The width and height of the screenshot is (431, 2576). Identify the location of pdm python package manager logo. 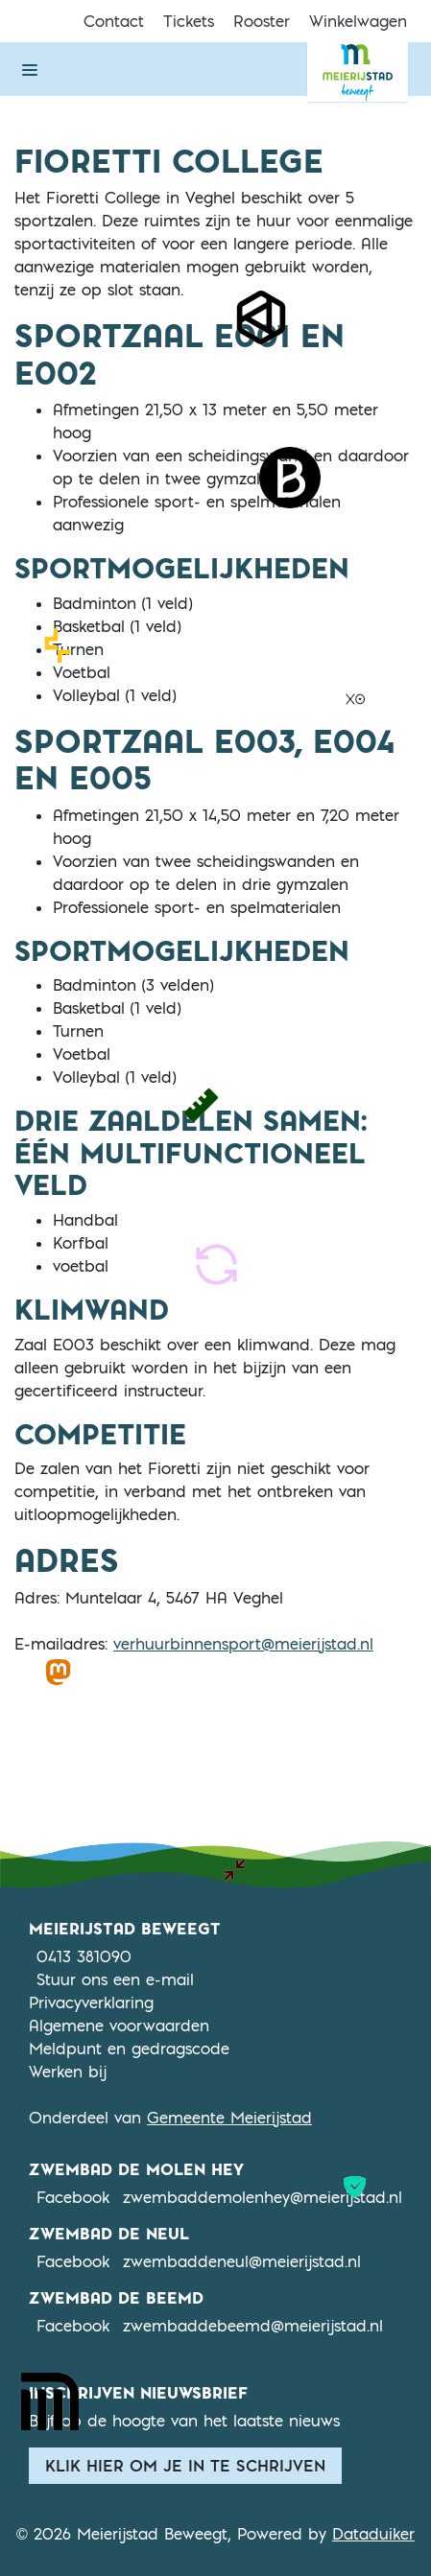
(261, 317).